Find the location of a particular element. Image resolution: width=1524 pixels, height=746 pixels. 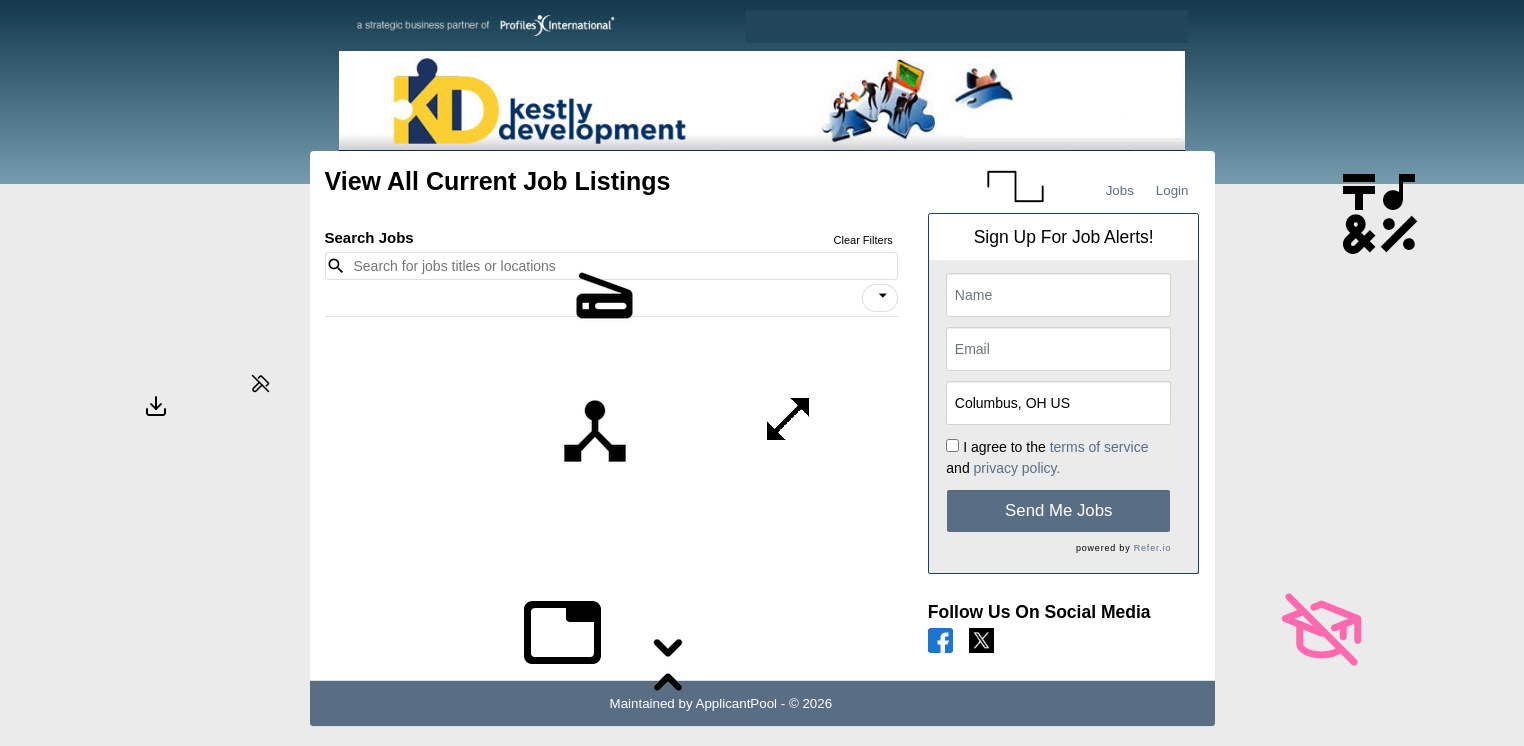

download a file or document is located at coordinates (156, 406).